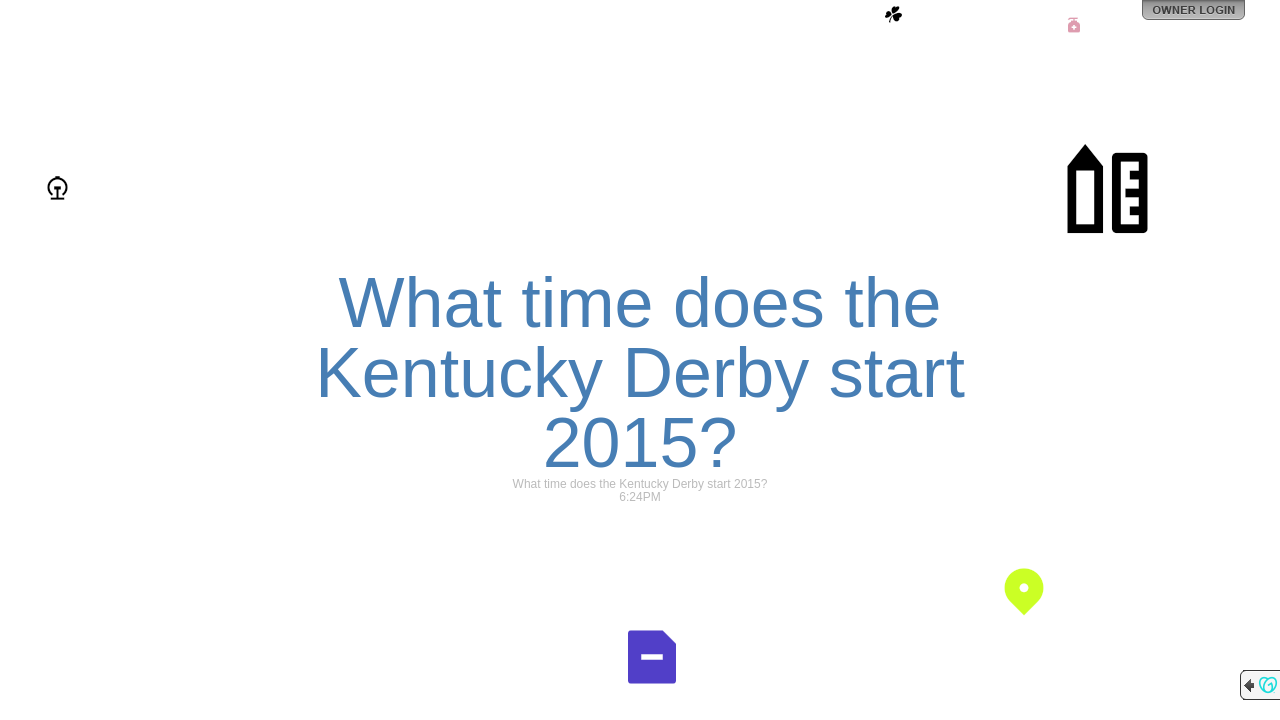 This screenshot has width=1280, height=720. What do you see at coordinates (1024, 590) in the screenshot?
I see `view location on map` at bounding box center [1024, 590].